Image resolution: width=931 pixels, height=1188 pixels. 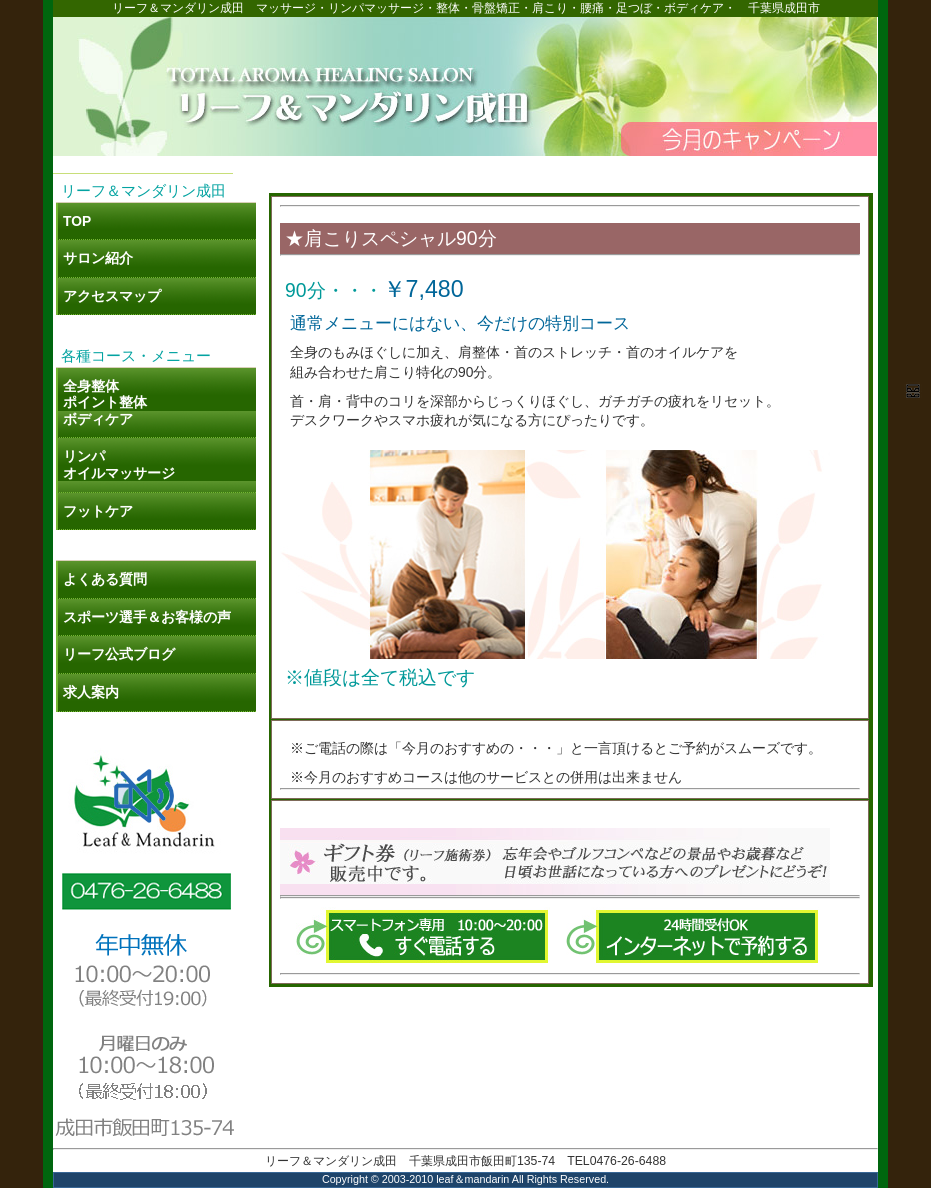 I want to click on view all inboxes, so click(x=913, y=391).